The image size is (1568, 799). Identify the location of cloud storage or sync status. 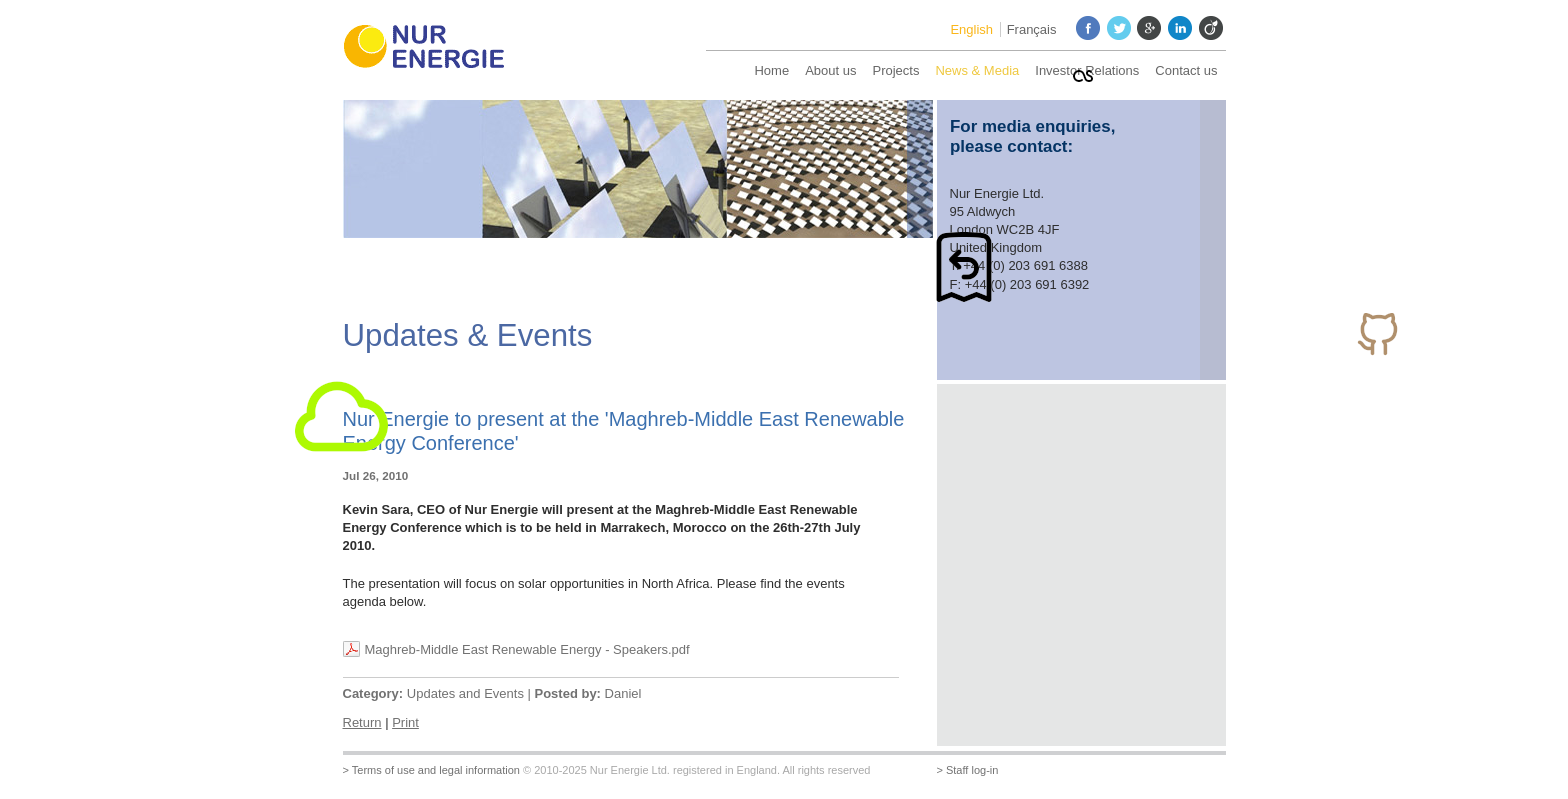
(341, 416).